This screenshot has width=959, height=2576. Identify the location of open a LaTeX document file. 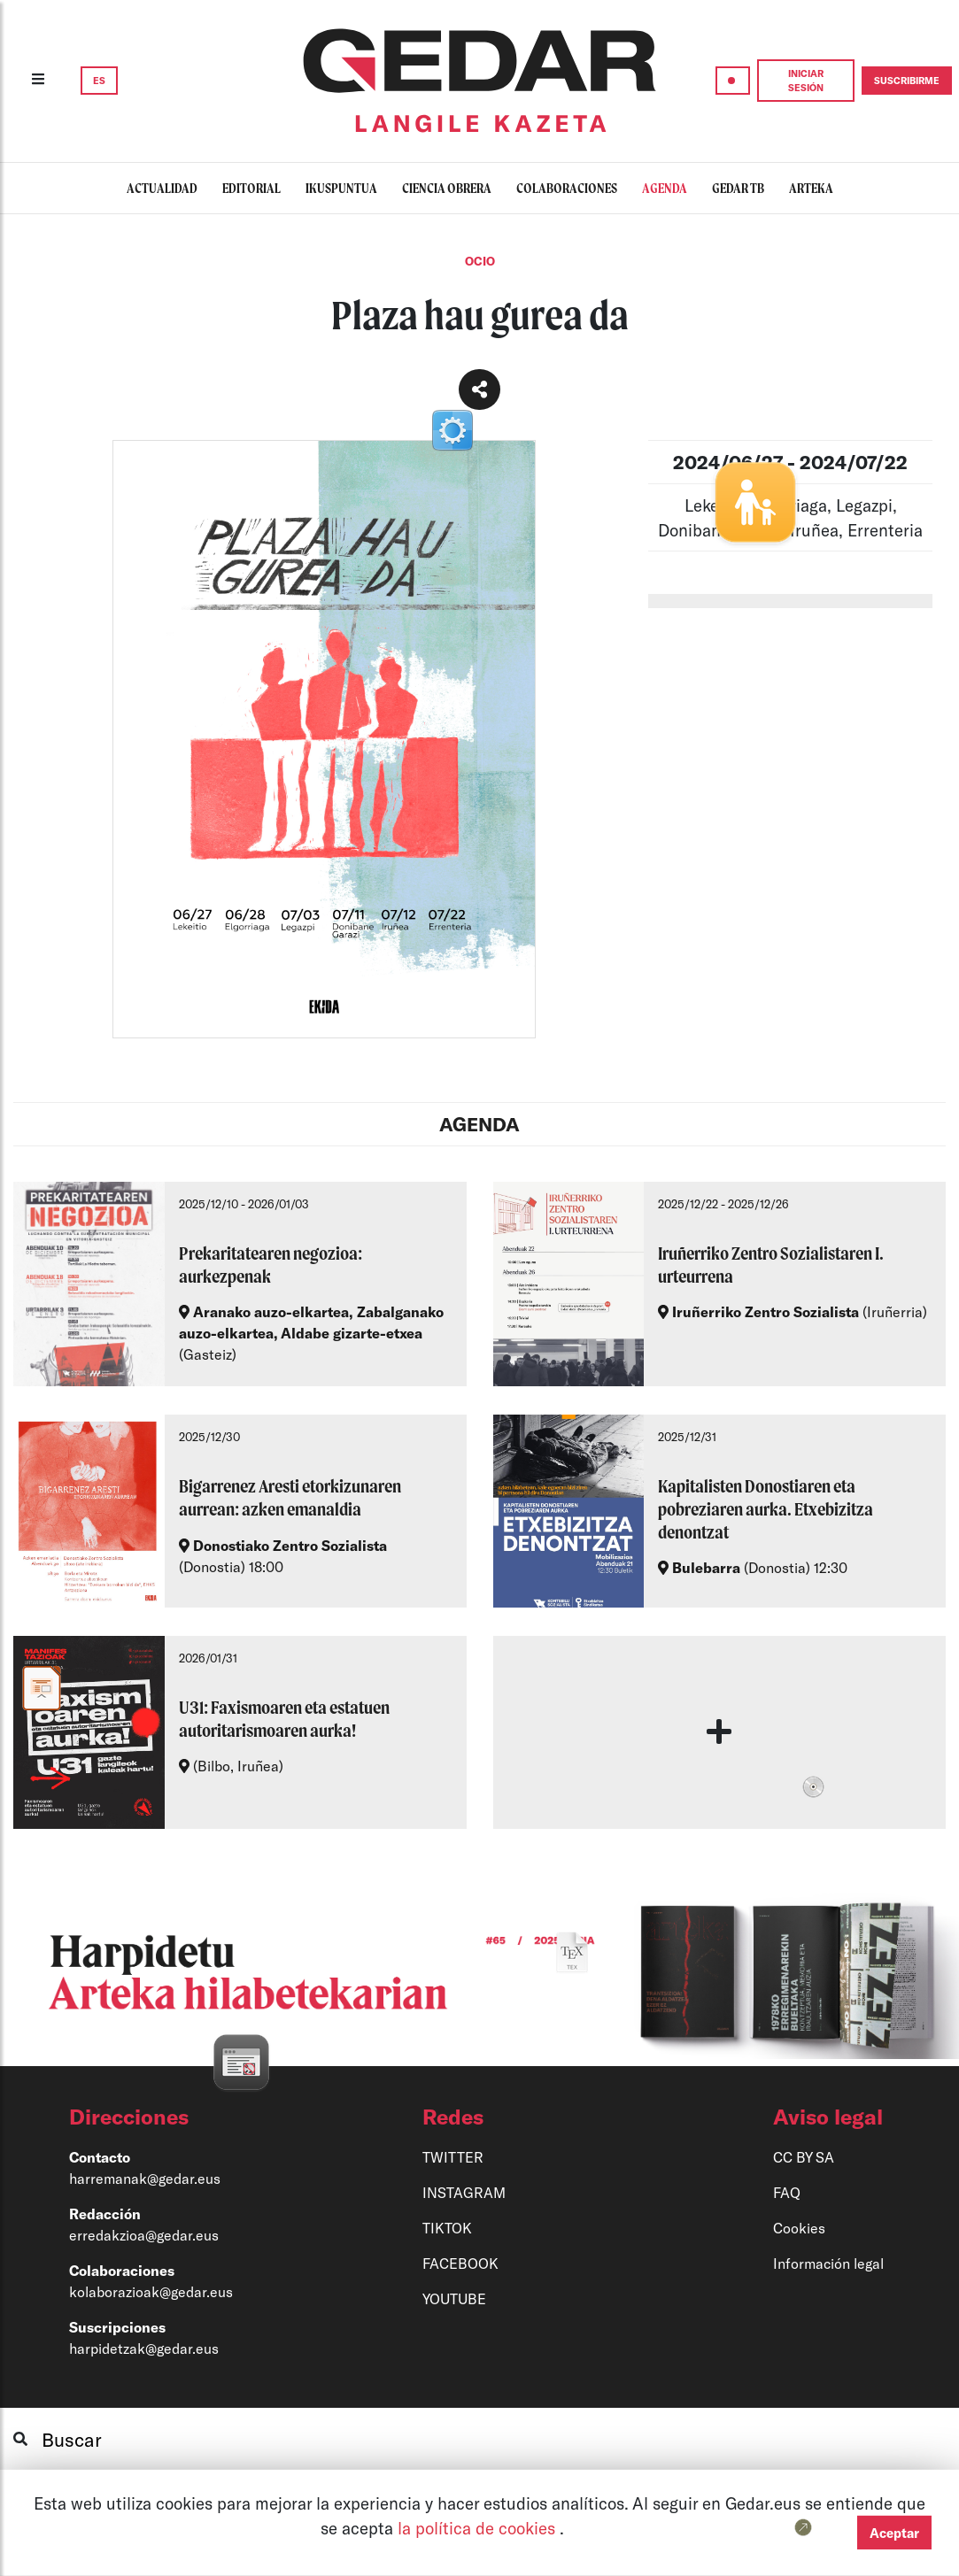
(572, 1953).